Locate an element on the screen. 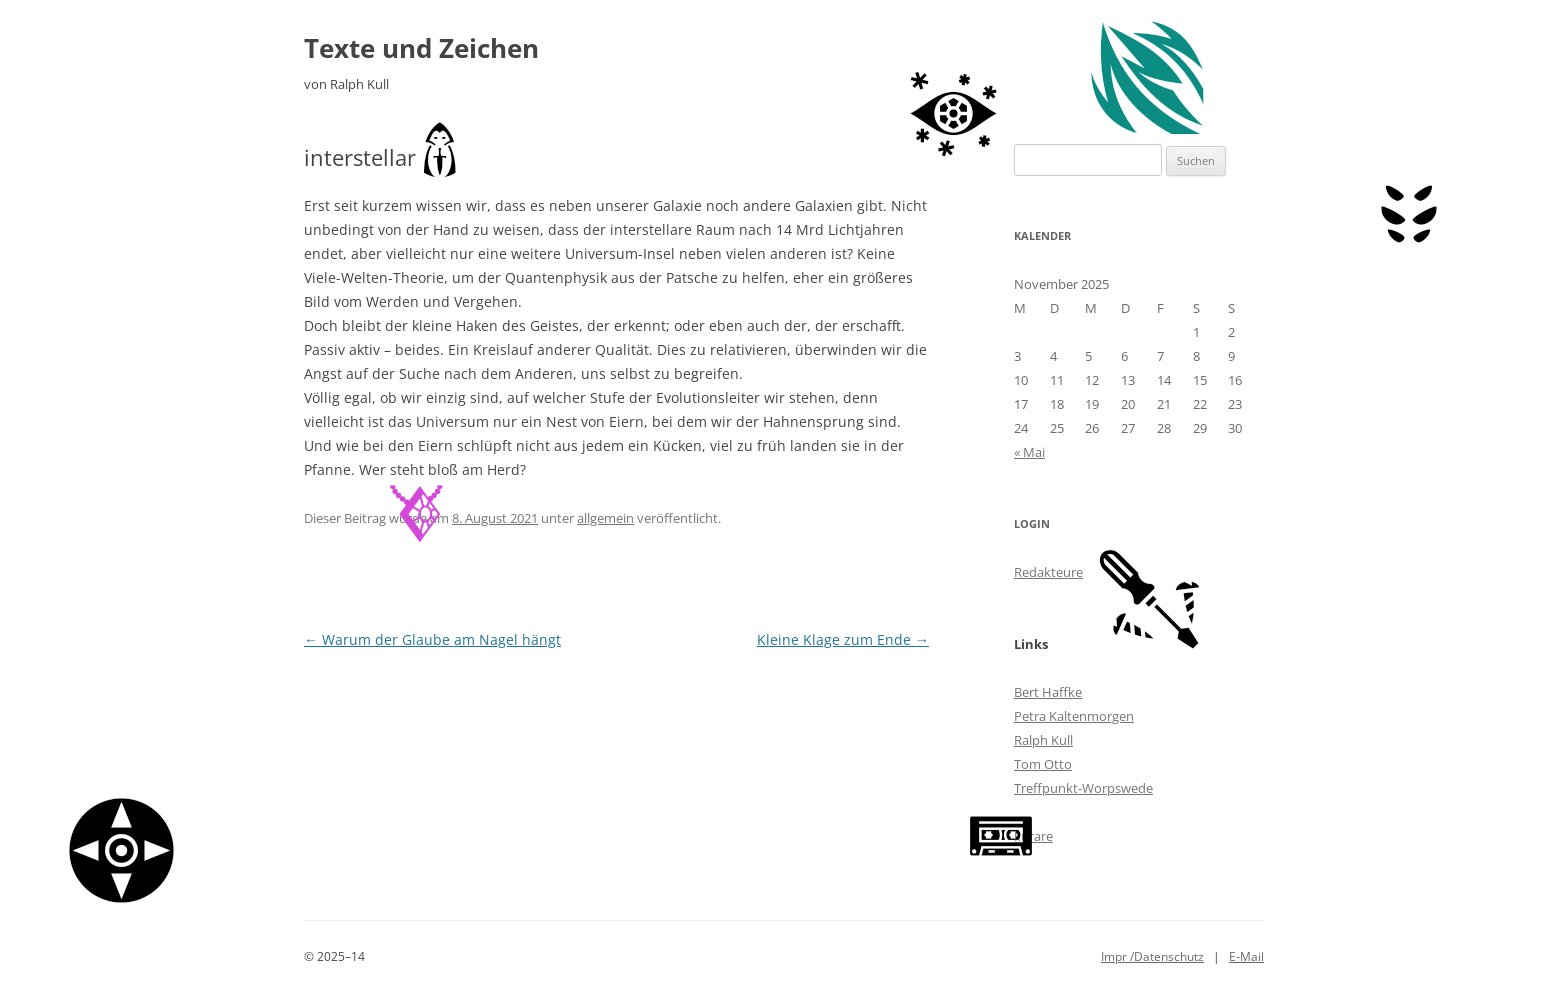 The image size is (1568, 993). access tools or settings is located at coordinates (1150, 600).